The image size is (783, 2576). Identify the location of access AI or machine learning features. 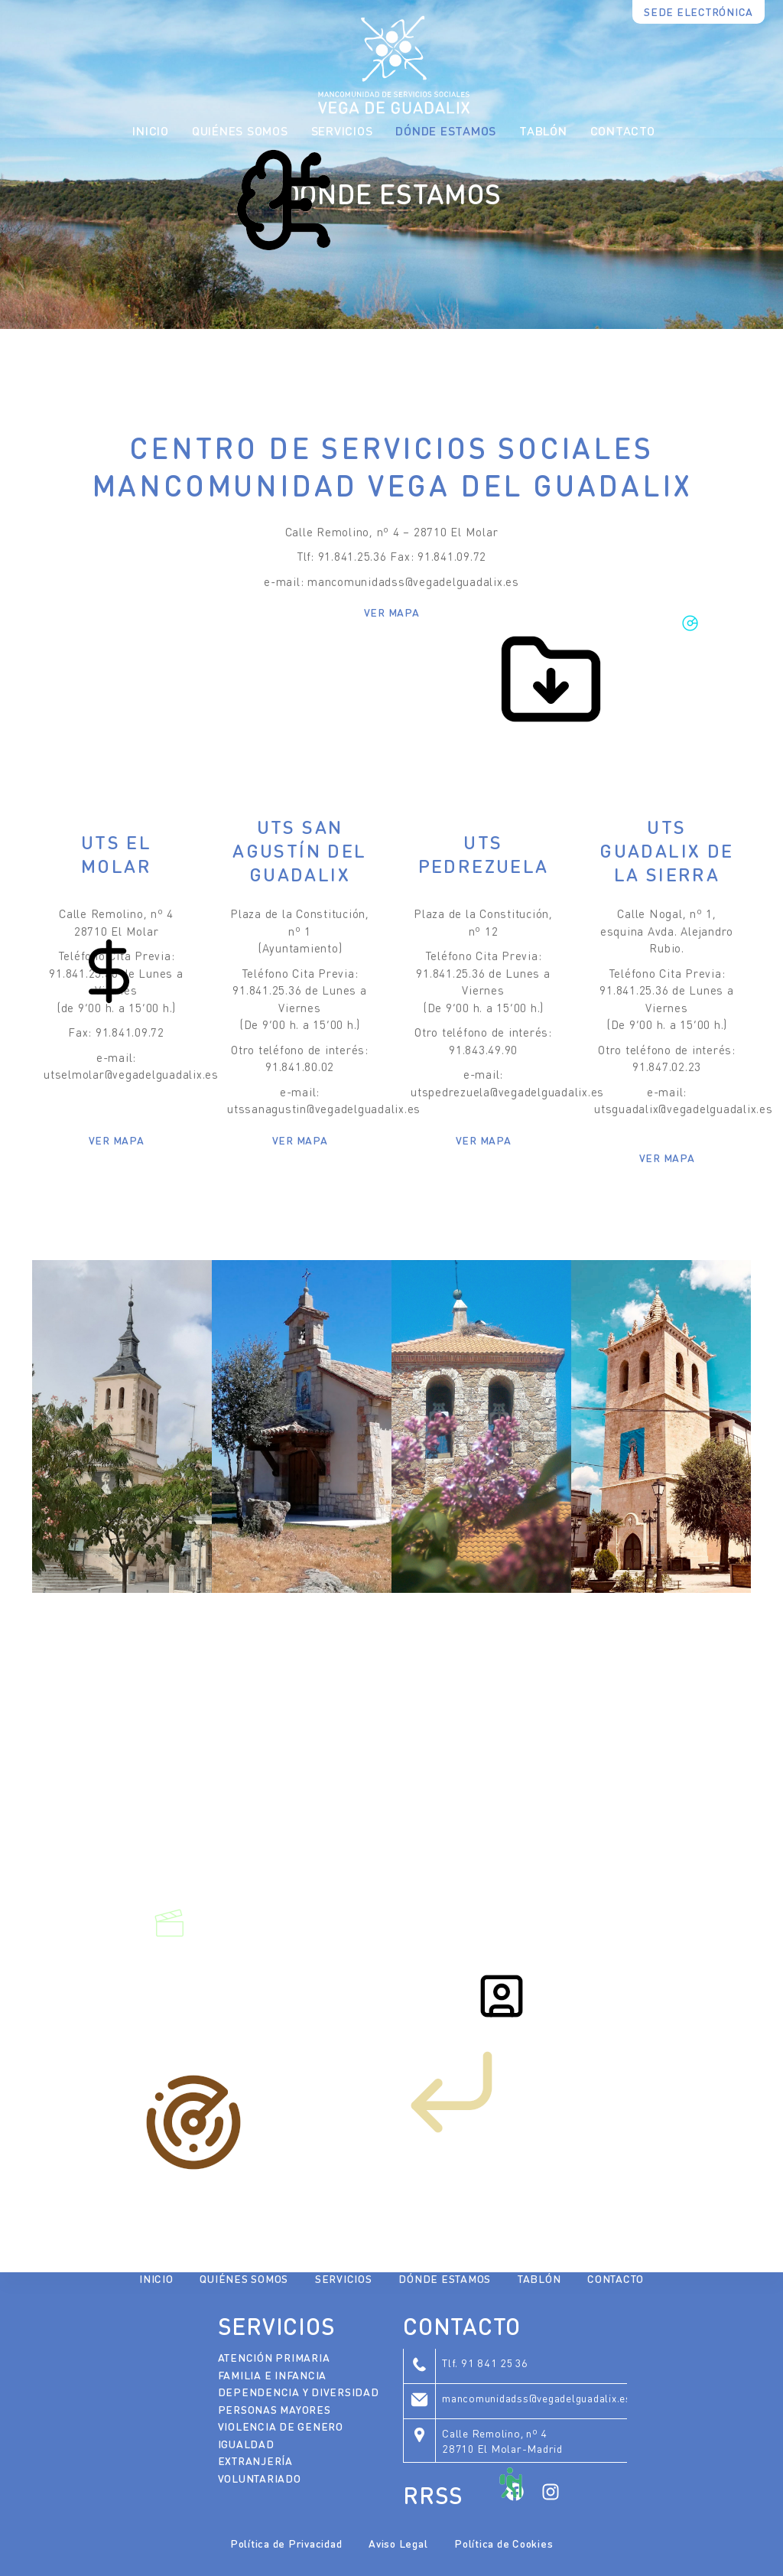
(287, 200).